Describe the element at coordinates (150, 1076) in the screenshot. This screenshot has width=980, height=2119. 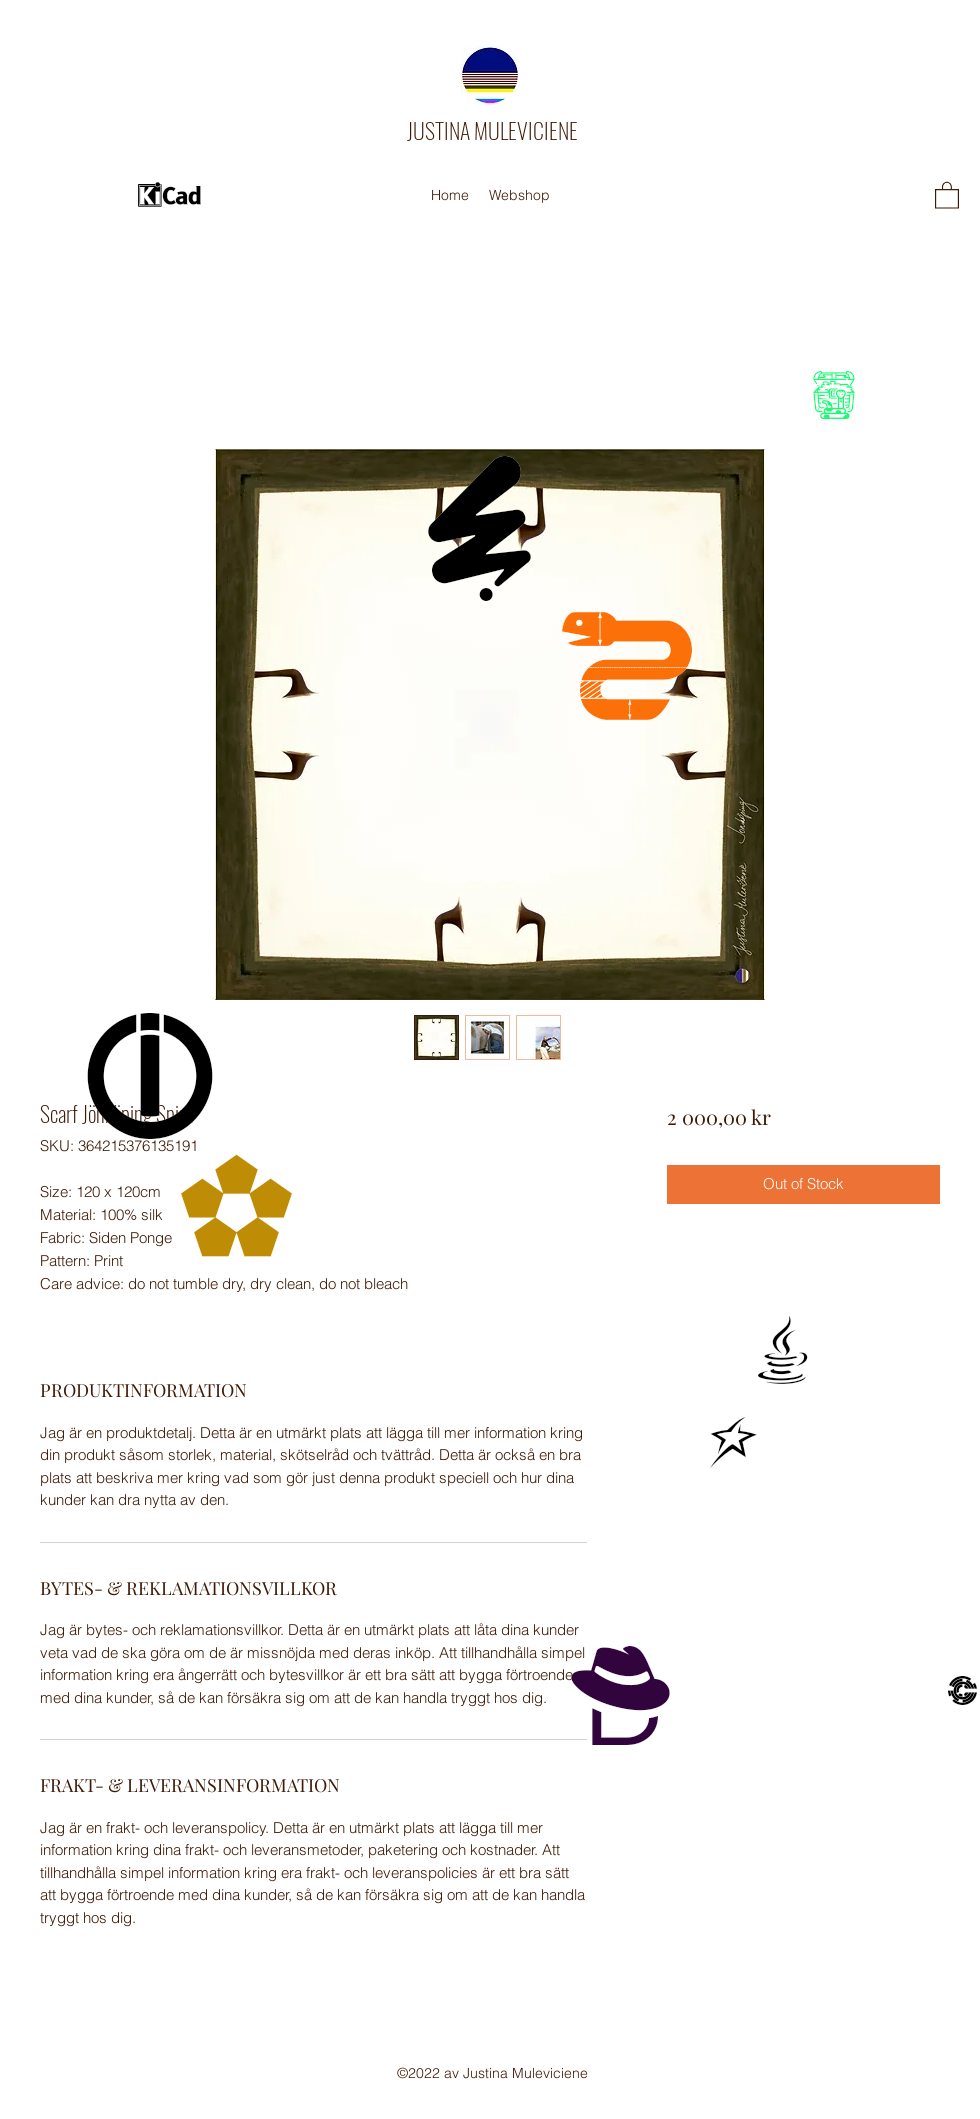
I see `open ioBroker smart home dashboard` at that location.